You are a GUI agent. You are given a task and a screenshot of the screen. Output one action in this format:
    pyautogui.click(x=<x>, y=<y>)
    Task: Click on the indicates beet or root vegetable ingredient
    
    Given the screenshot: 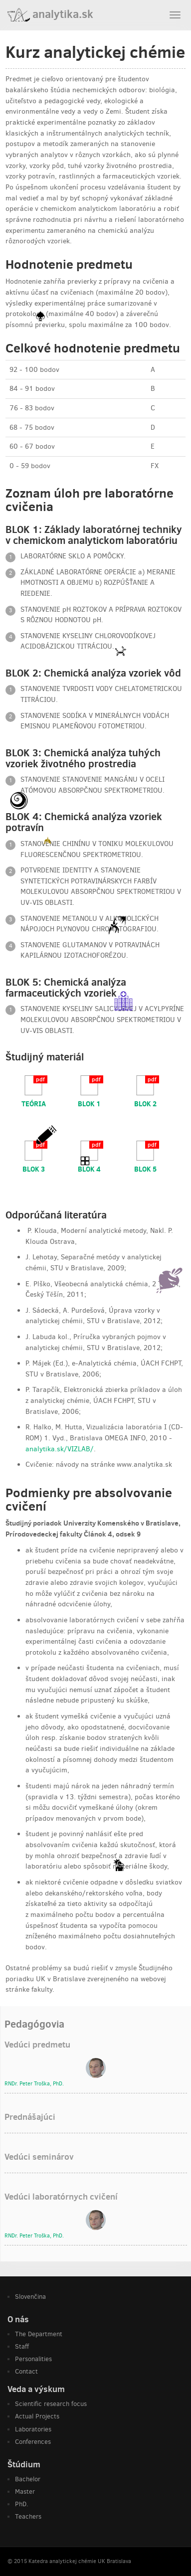 What is the action you would take?
    pyautogui.click(x=169, y=1280)
    